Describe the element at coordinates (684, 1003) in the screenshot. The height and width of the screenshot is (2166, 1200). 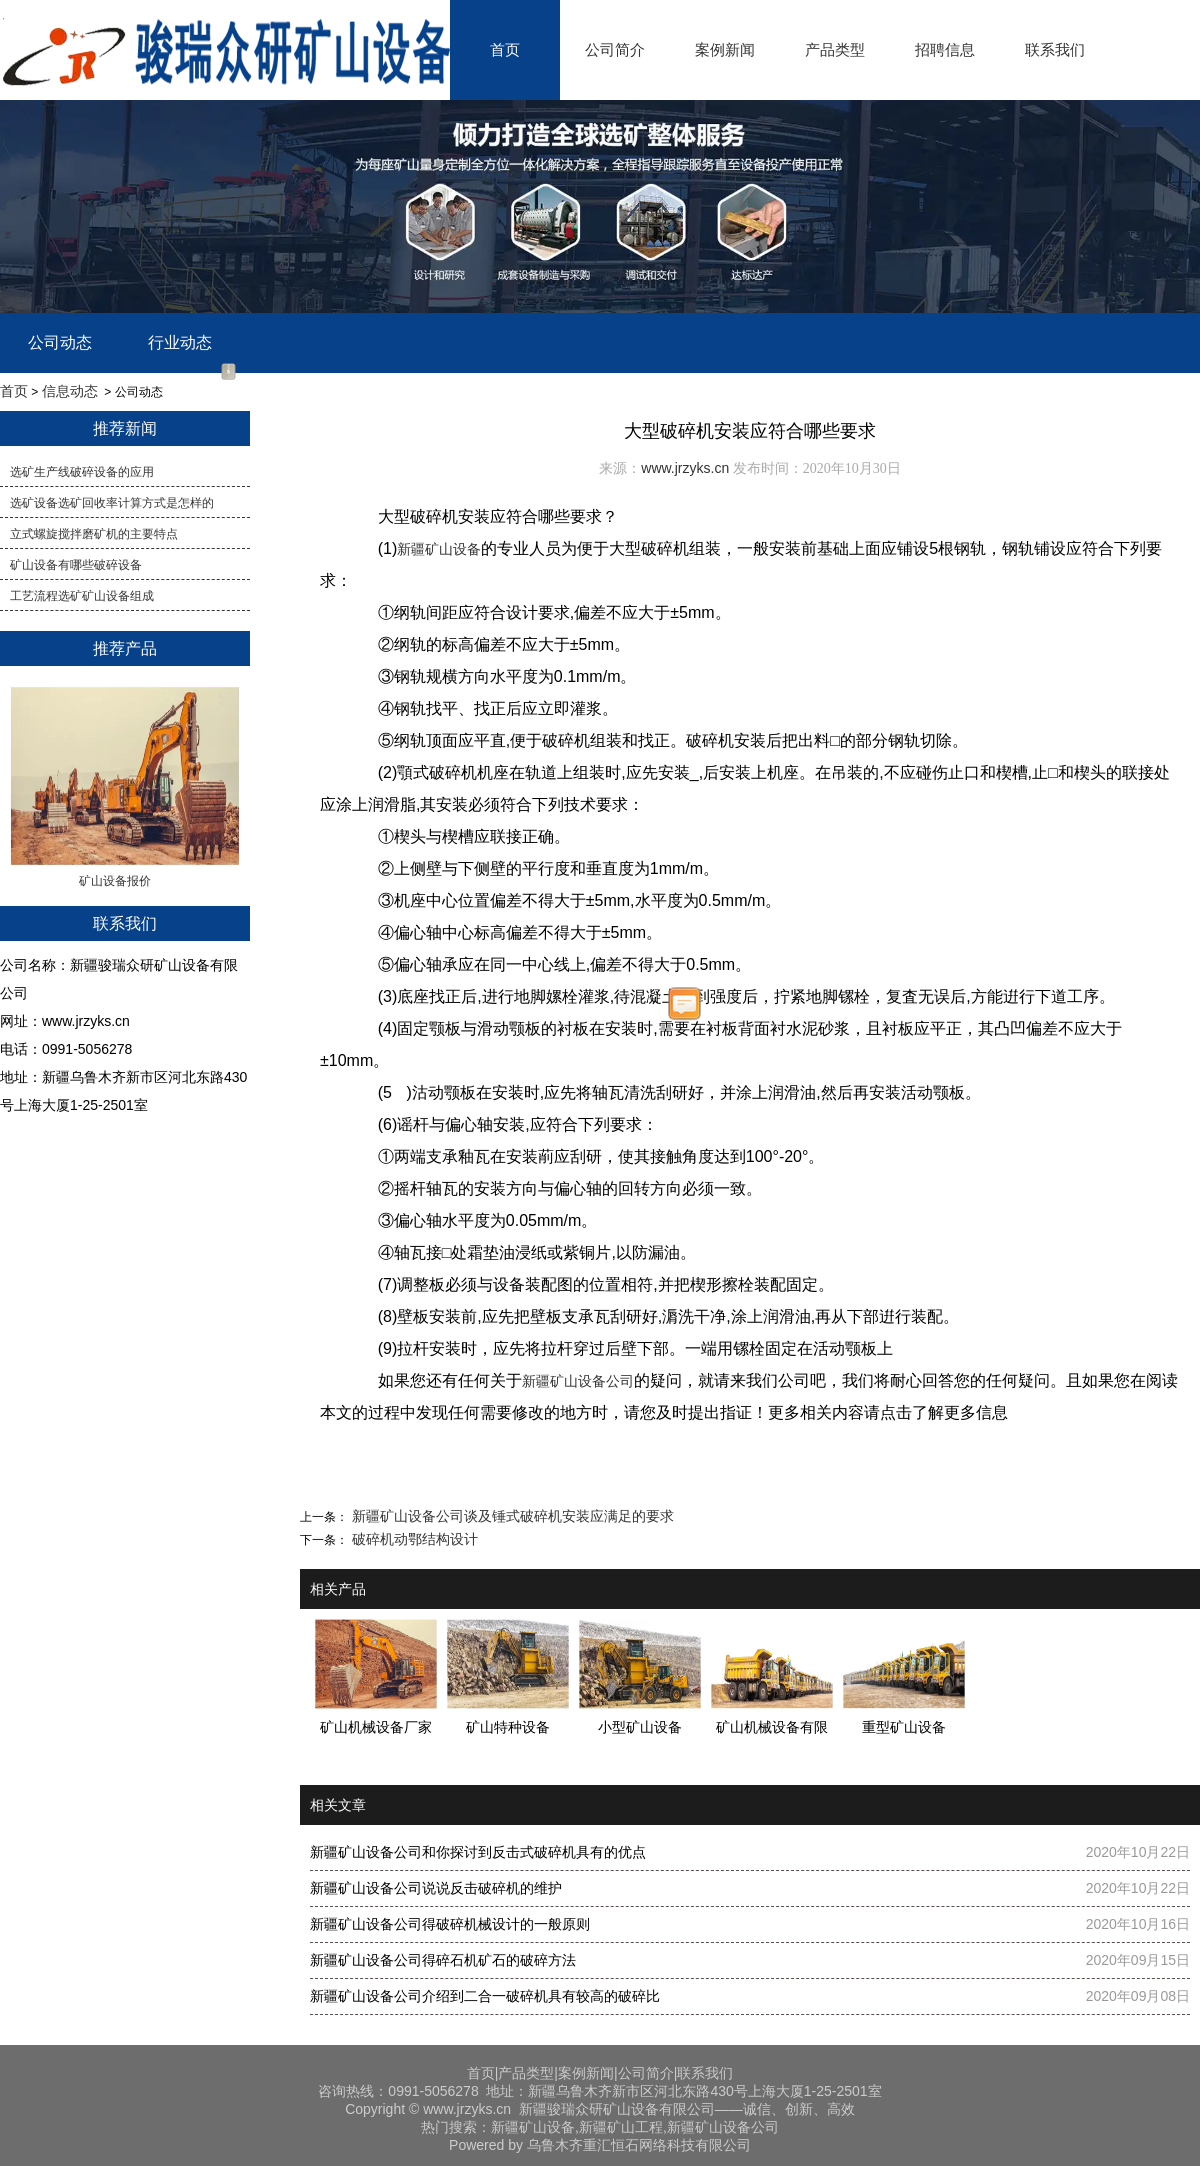
I see `open the messaging or chat app` at that location.